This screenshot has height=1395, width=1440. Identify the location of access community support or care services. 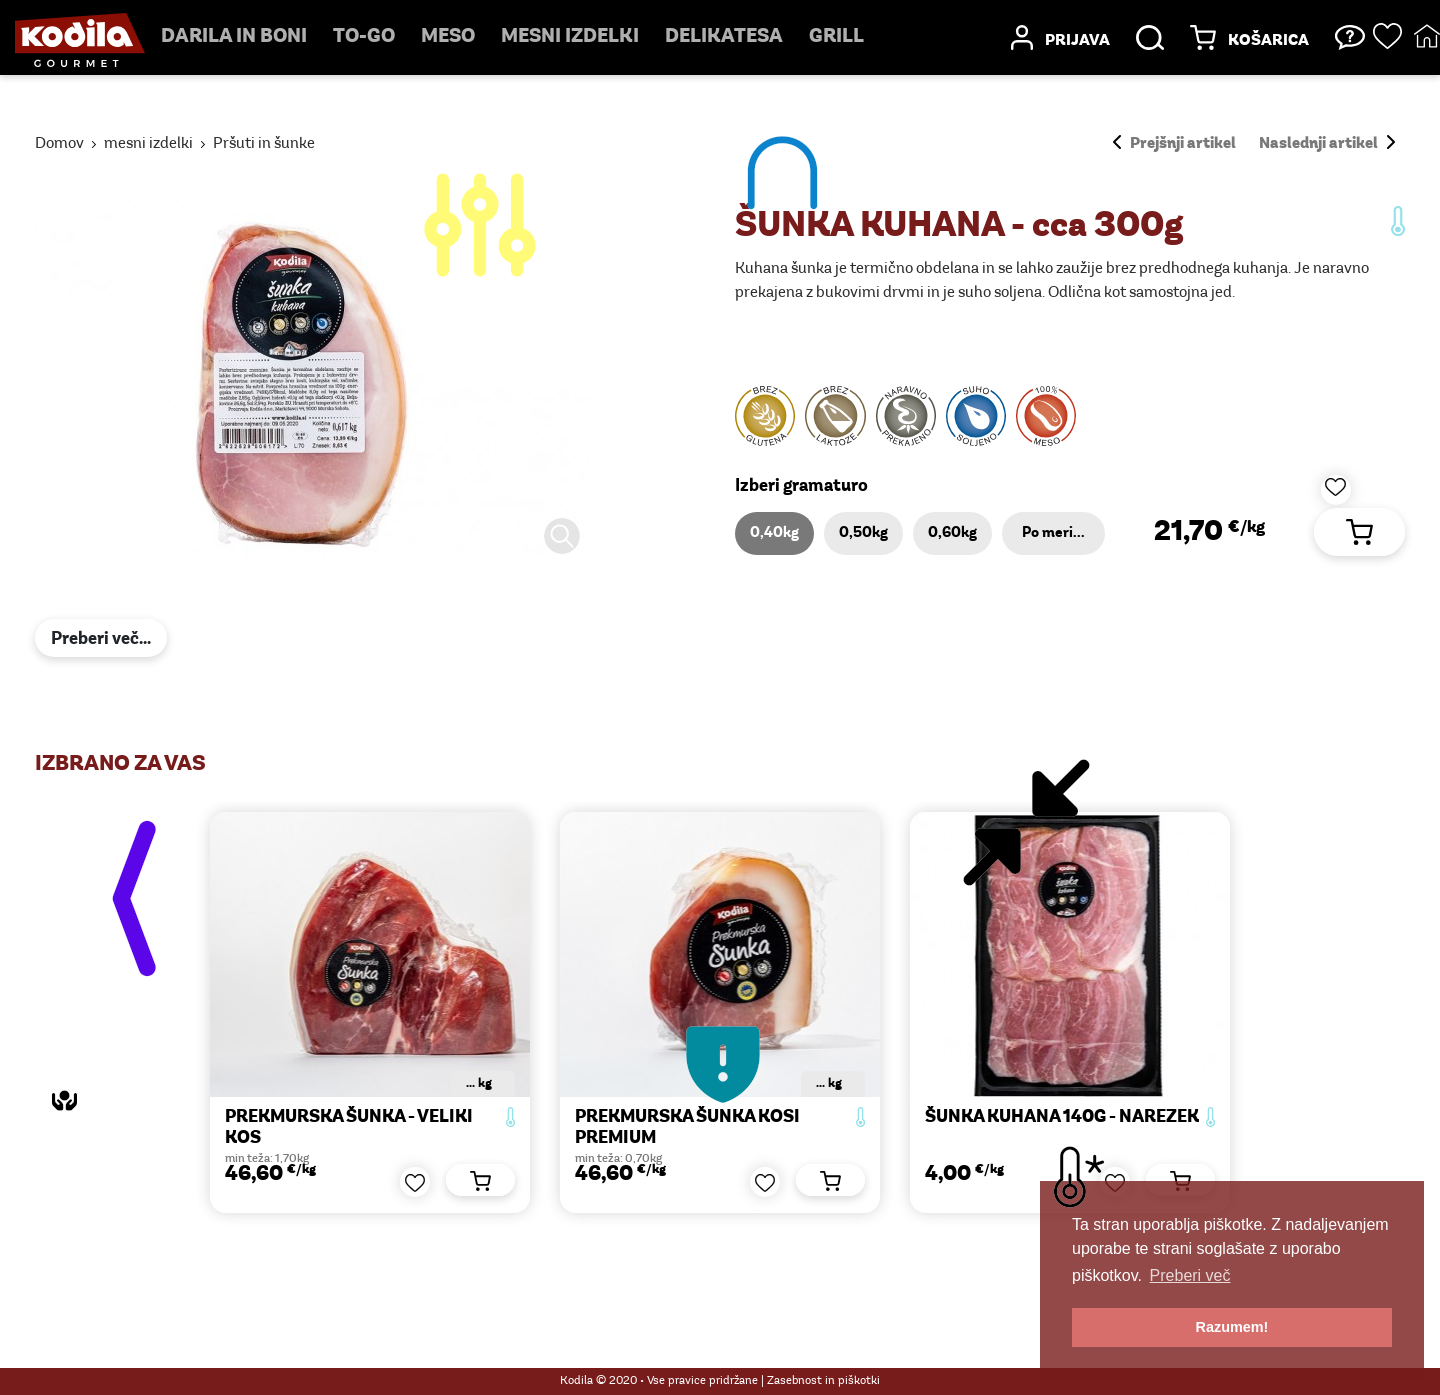
(64, 1100).